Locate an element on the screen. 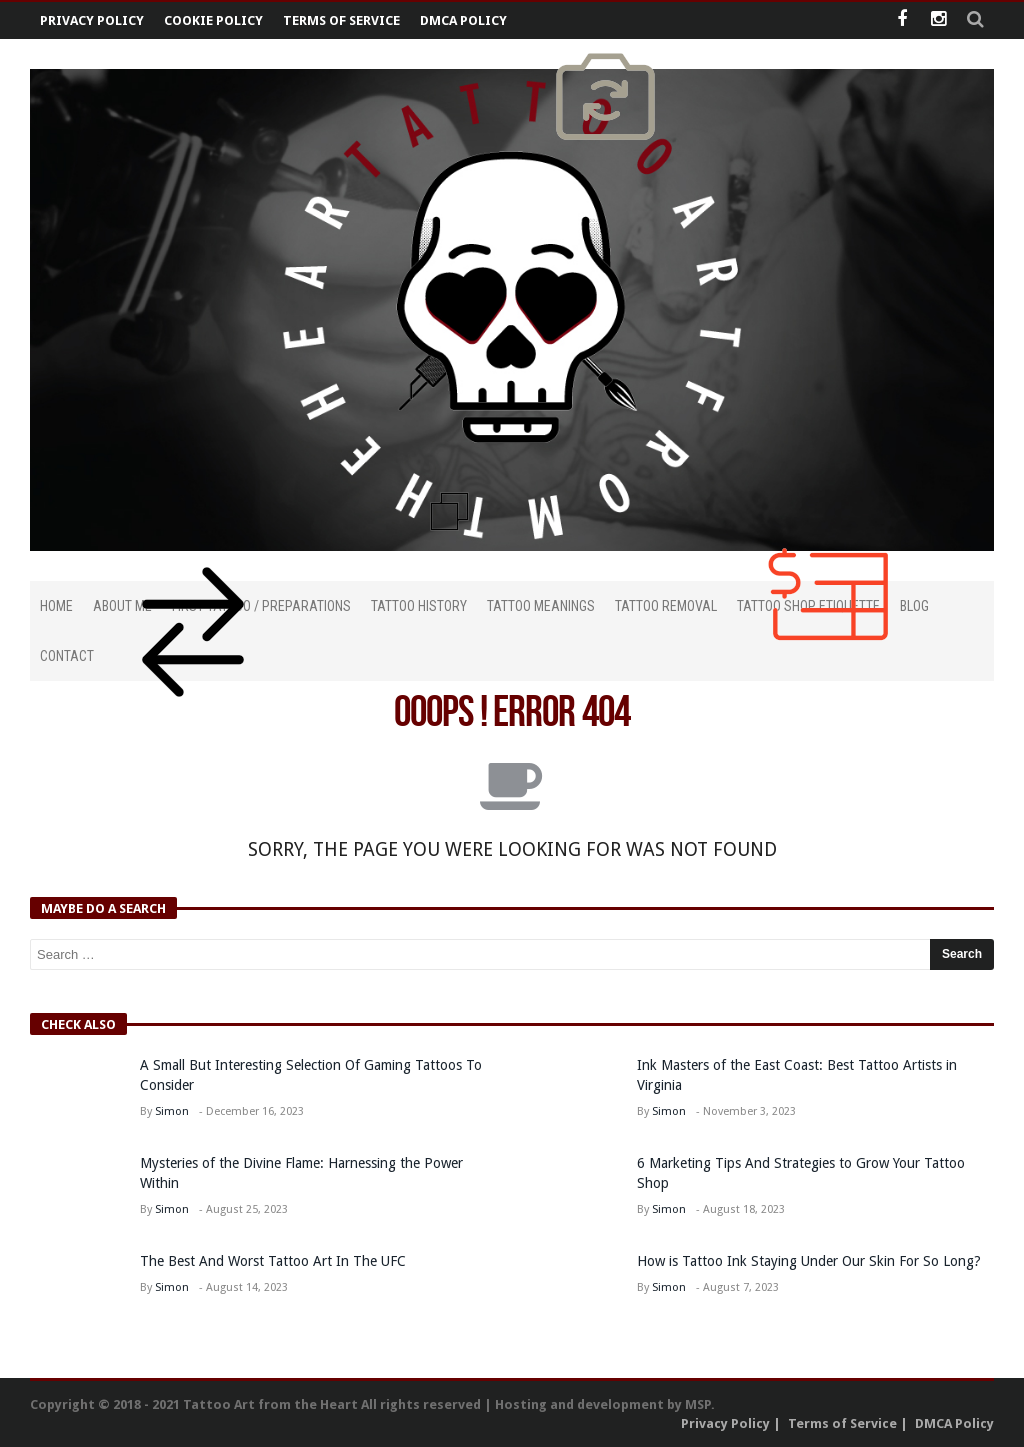  swap or exchange items is located at coordinates (193, 632).